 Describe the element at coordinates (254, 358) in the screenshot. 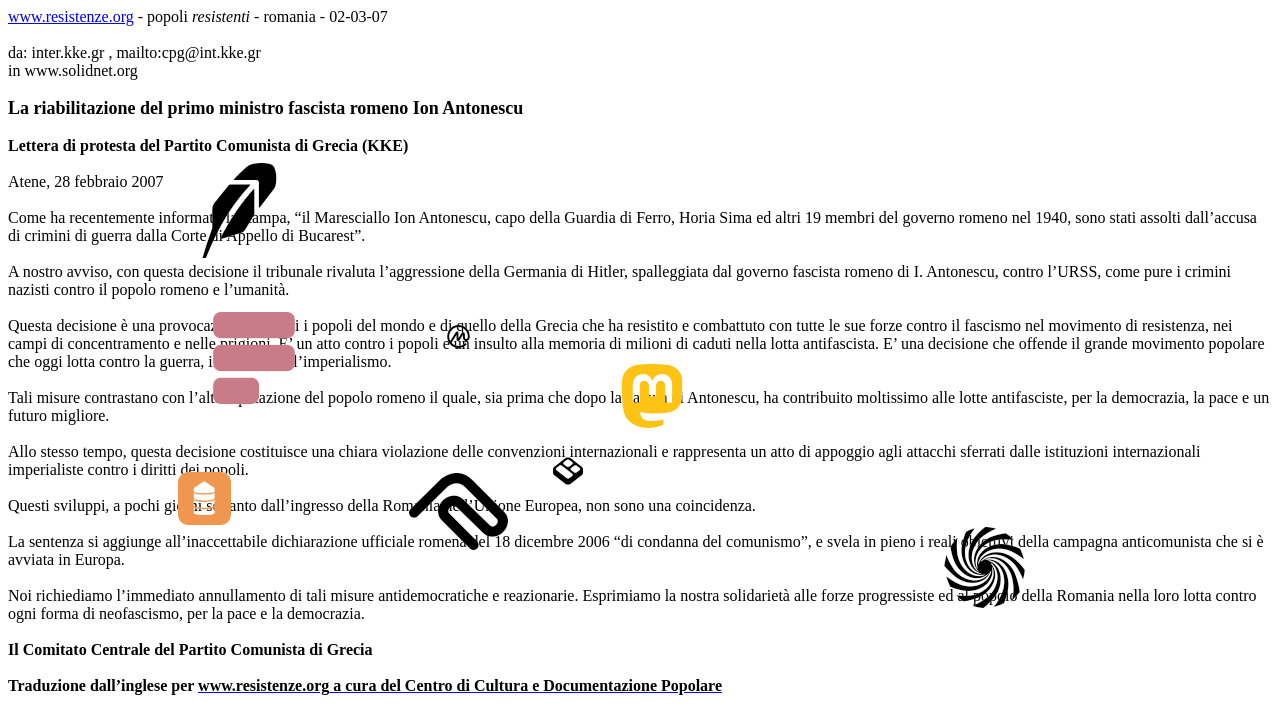

I see `Formspree form backend service logo` at that location.